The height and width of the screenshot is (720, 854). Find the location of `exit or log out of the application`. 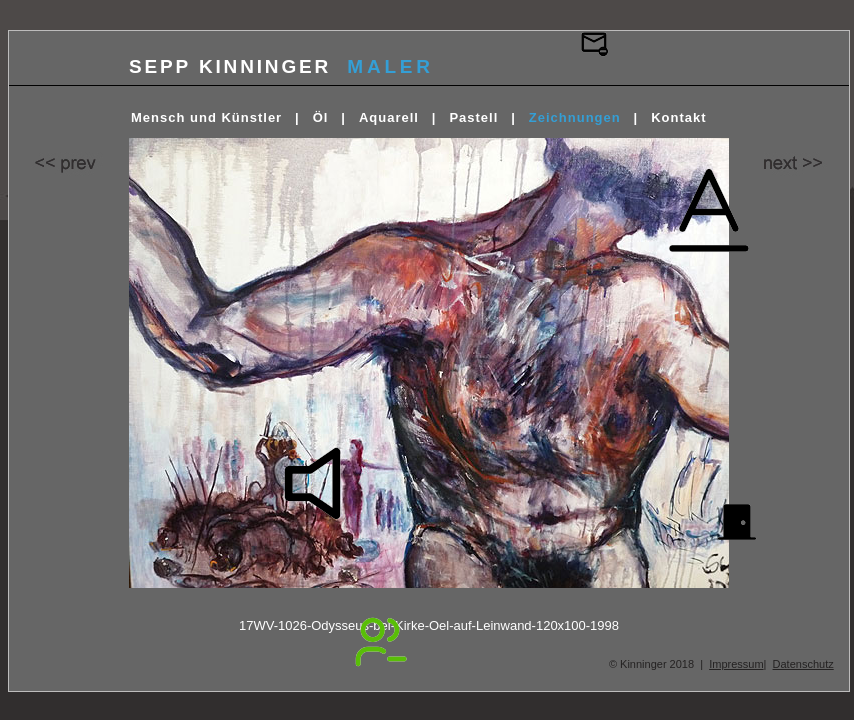

exit or log out of the application is located at coordinates (737, 522).